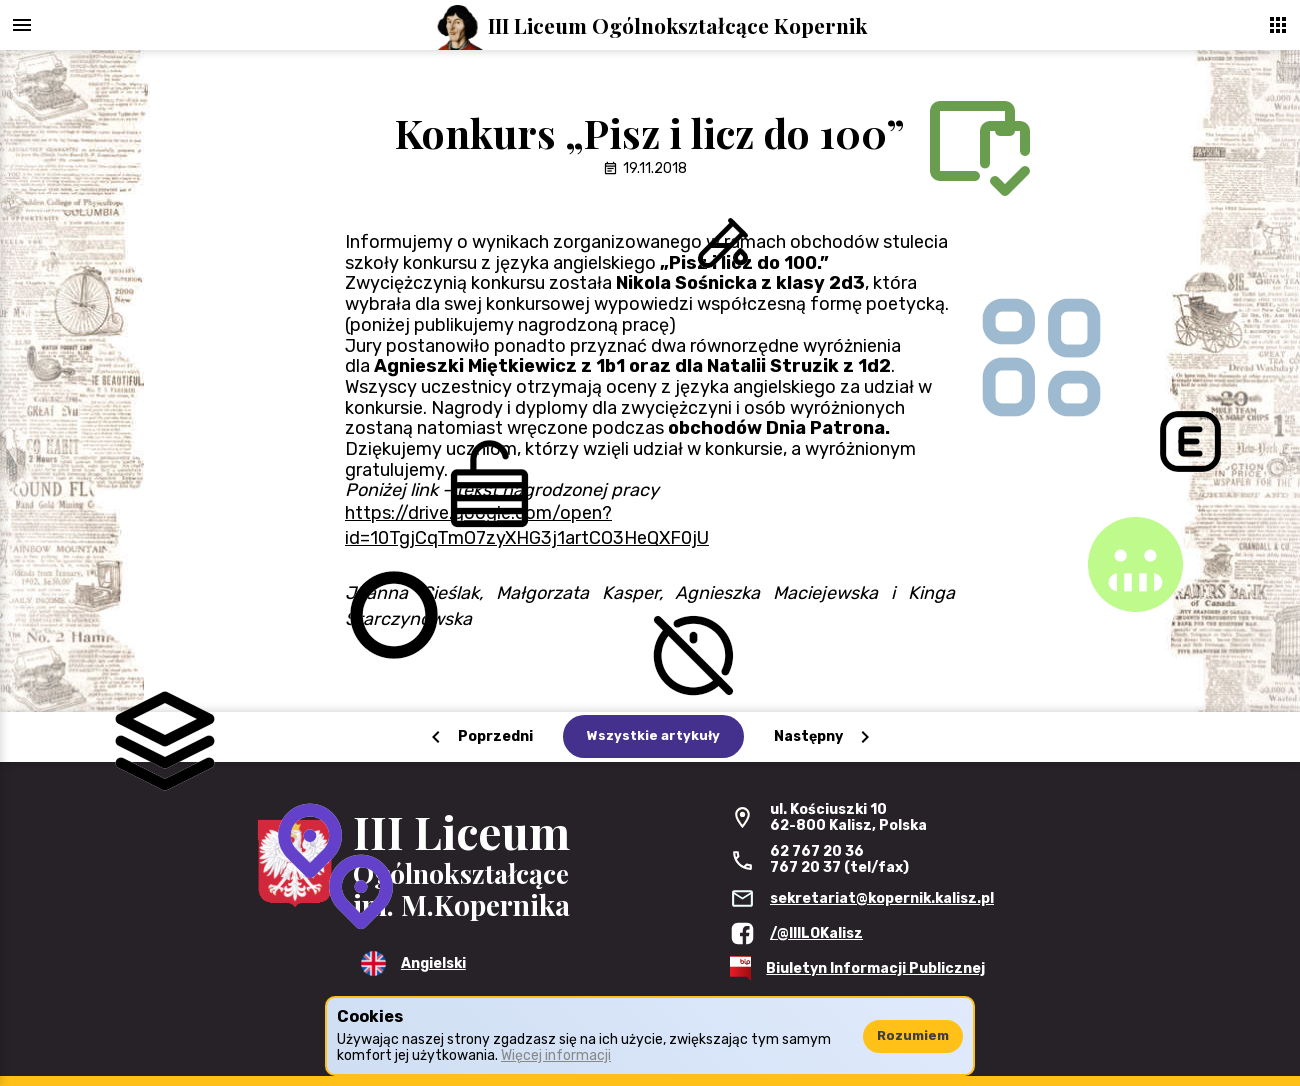 This screenshot has height=1086, width=1300. What do you see at coordinates (693, 655) in the screenshot?
I see `disable timer or scheduled event` at bounding box center [693, 655].